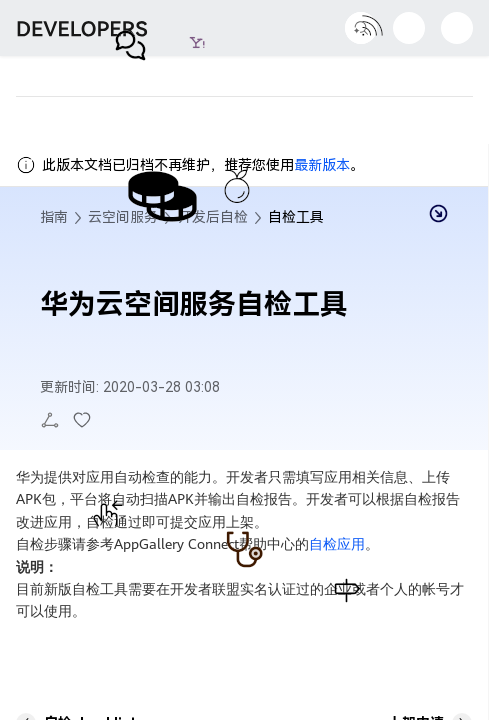  What do you see at coordinates (237, 187) in the screenshot?
I see `select orange flavor or citrus option` at bounding box center [237, 187].